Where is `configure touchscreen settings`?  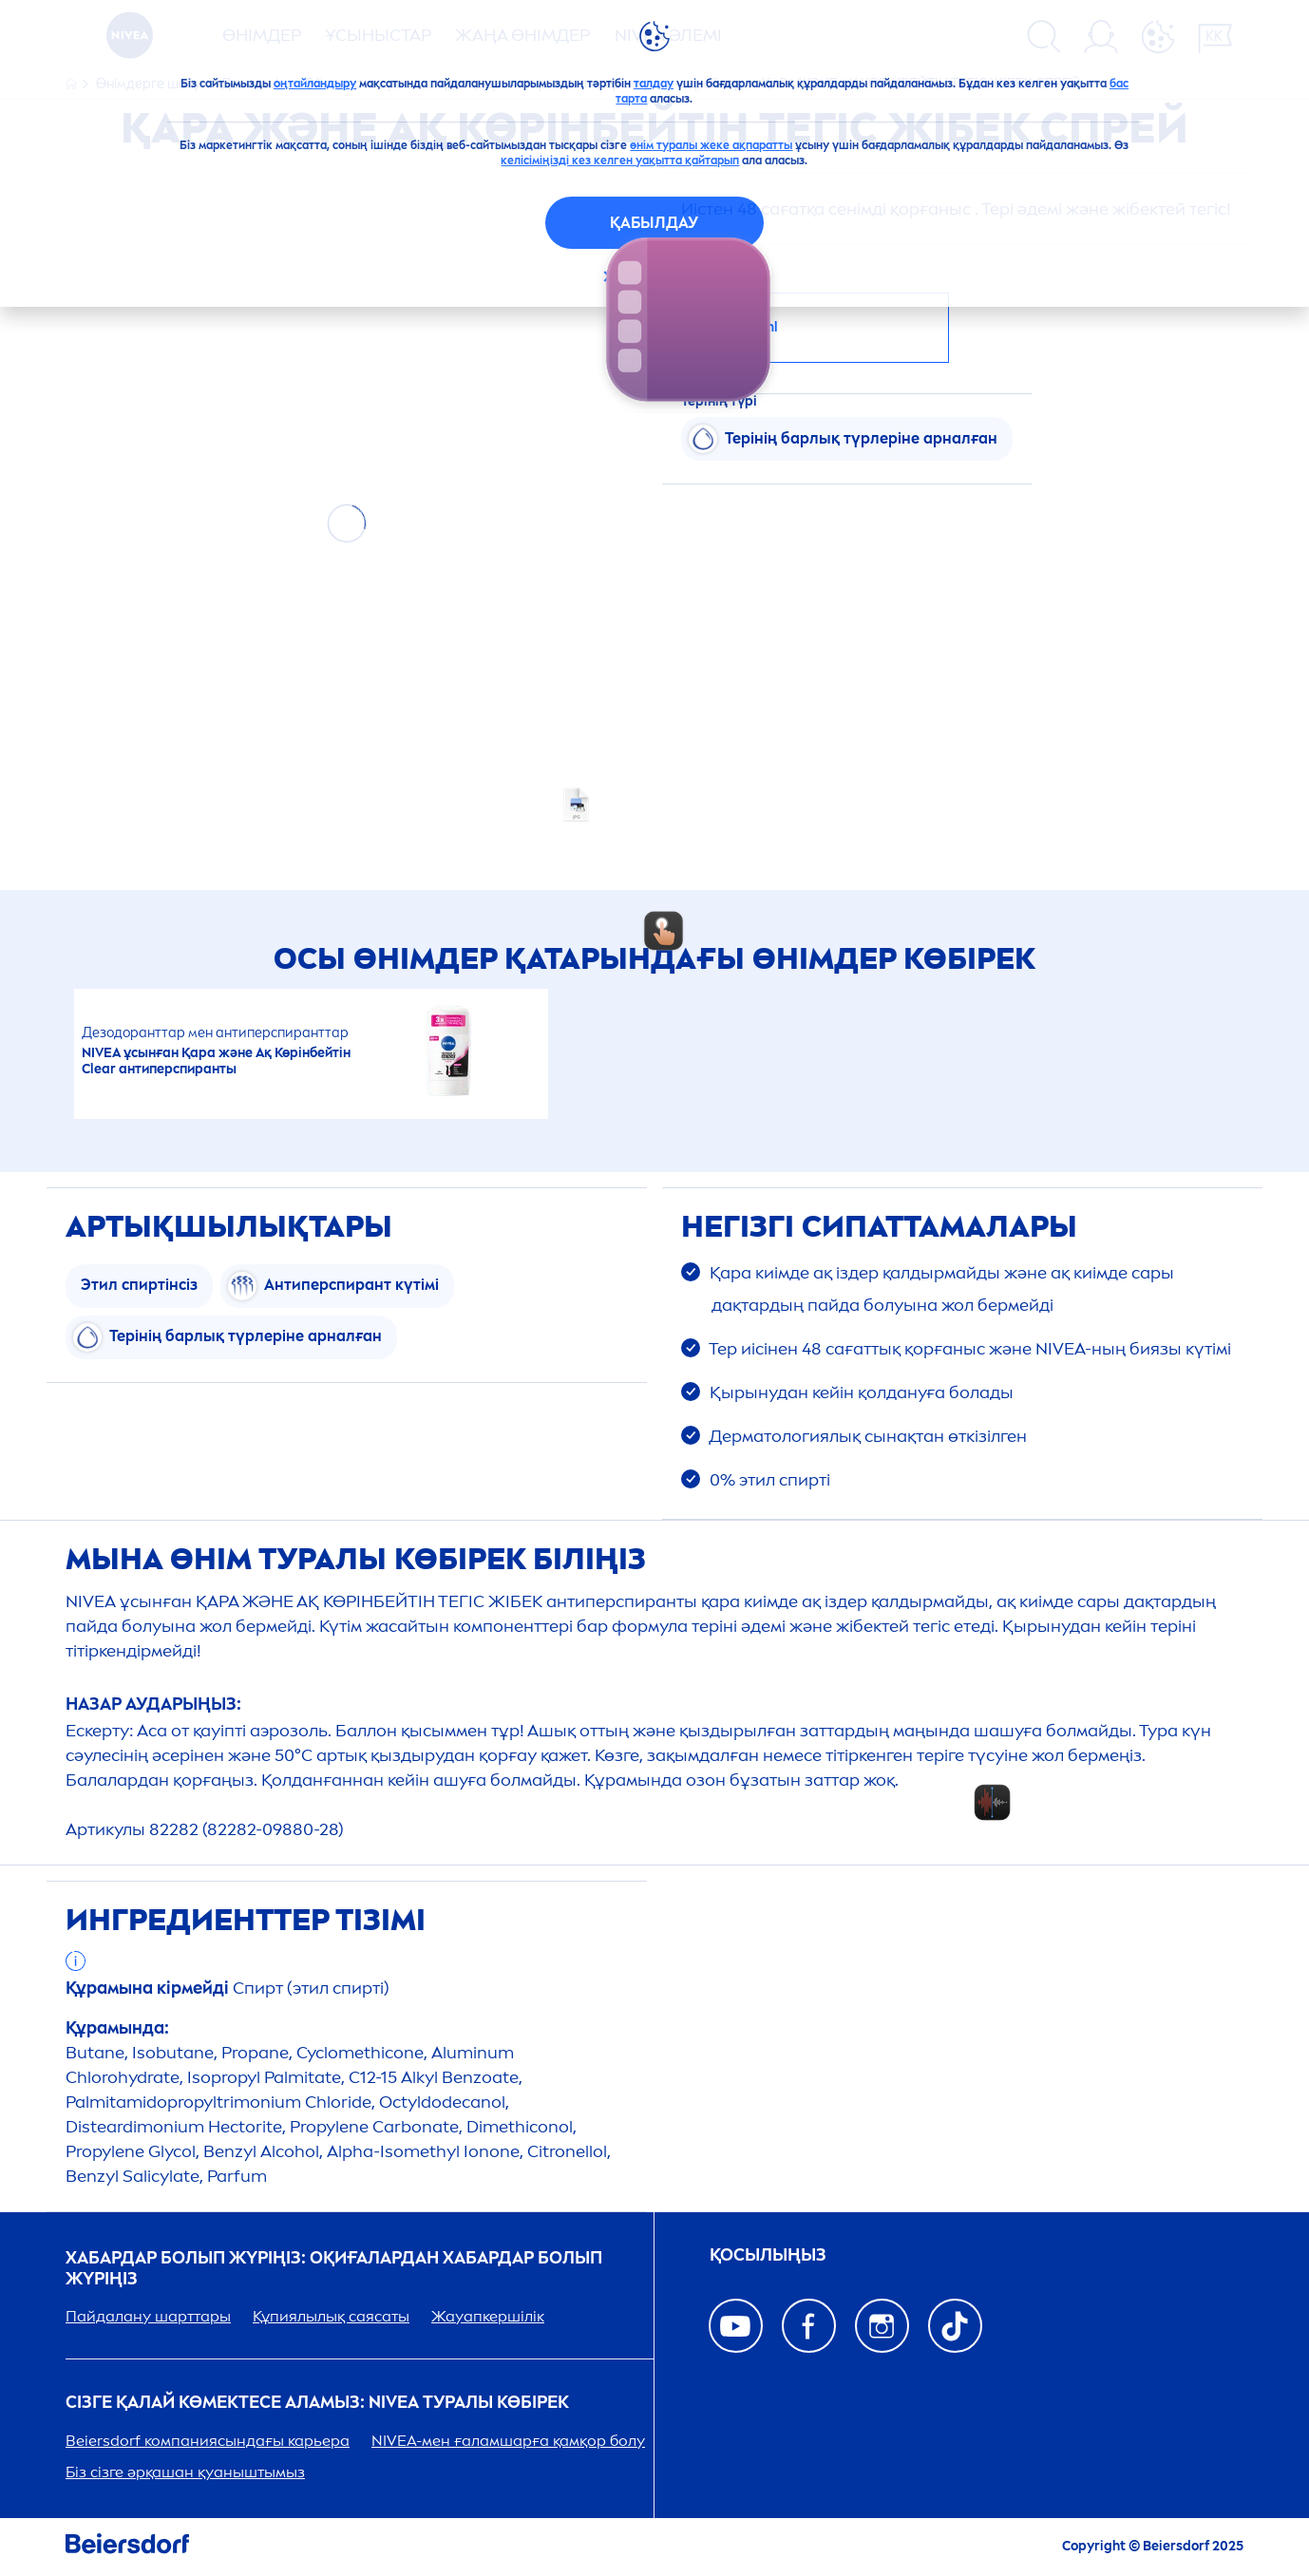 configure touchscreen settings is located at coordinates (663, 931).